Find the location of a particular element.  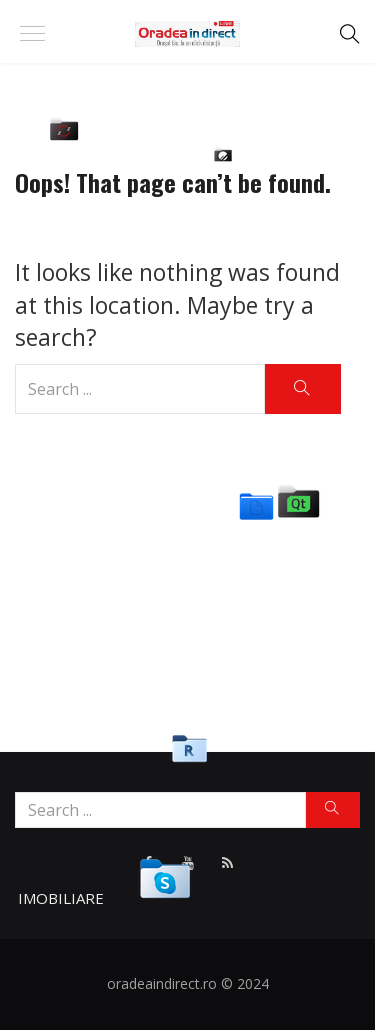

open your documents folder is located at coordinates (256, 506).